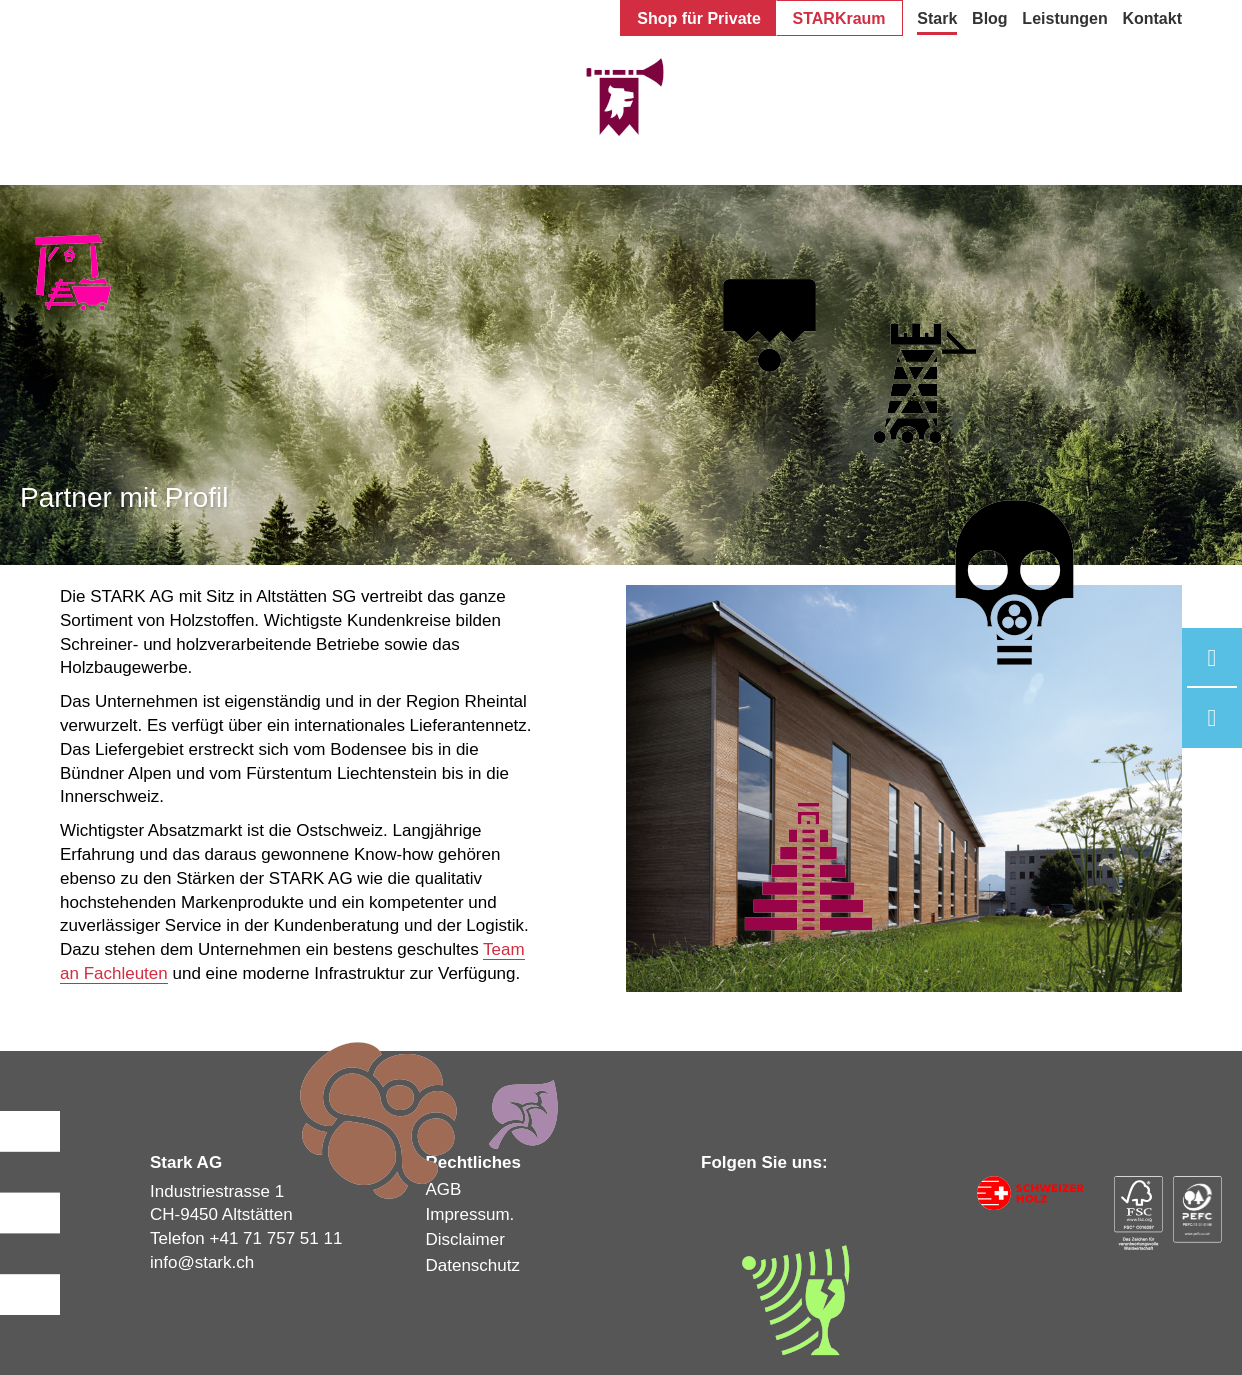 This screenshot has width=1242, height=1375. Describe the element at coordinates (769, 325) in the screenshot. I see `crush or compress an item` at that location.